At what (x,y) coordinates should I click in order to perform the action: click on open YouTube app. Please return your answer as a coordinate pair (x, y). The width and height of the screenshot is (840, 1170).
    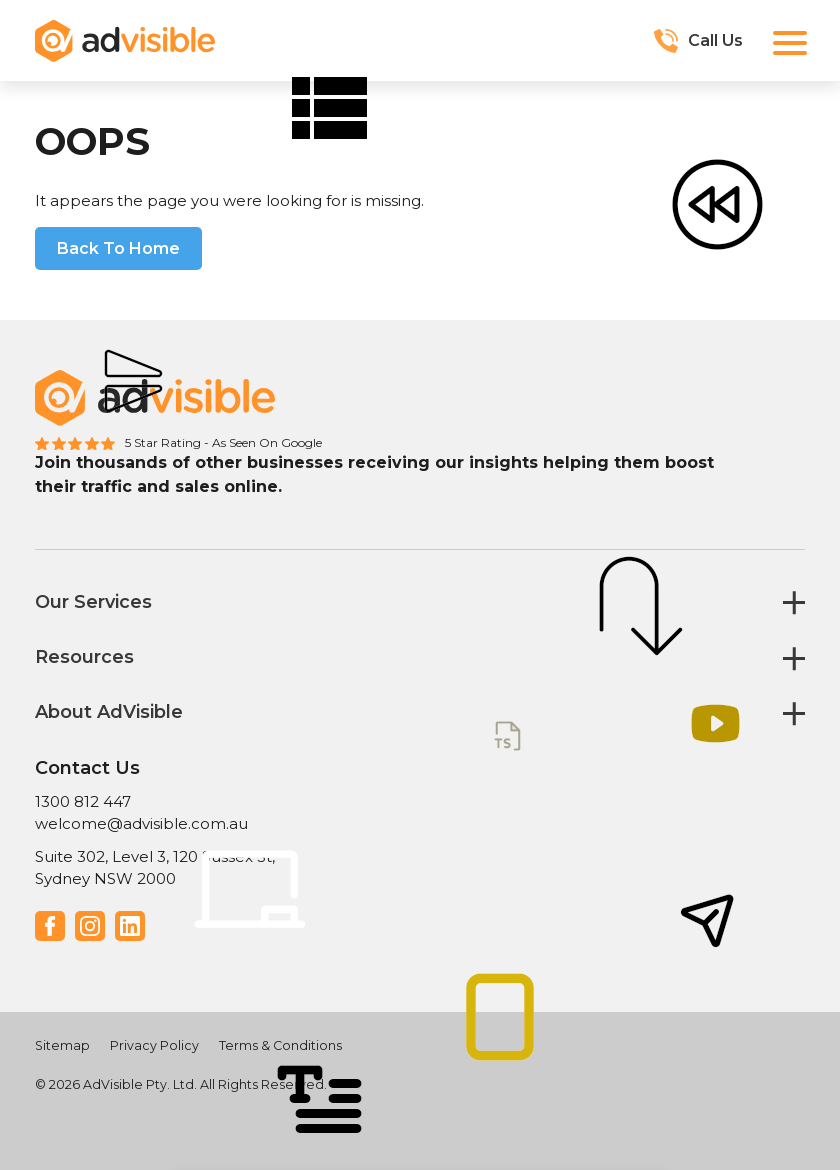
    Looking at the image, I should click on (715, 723).